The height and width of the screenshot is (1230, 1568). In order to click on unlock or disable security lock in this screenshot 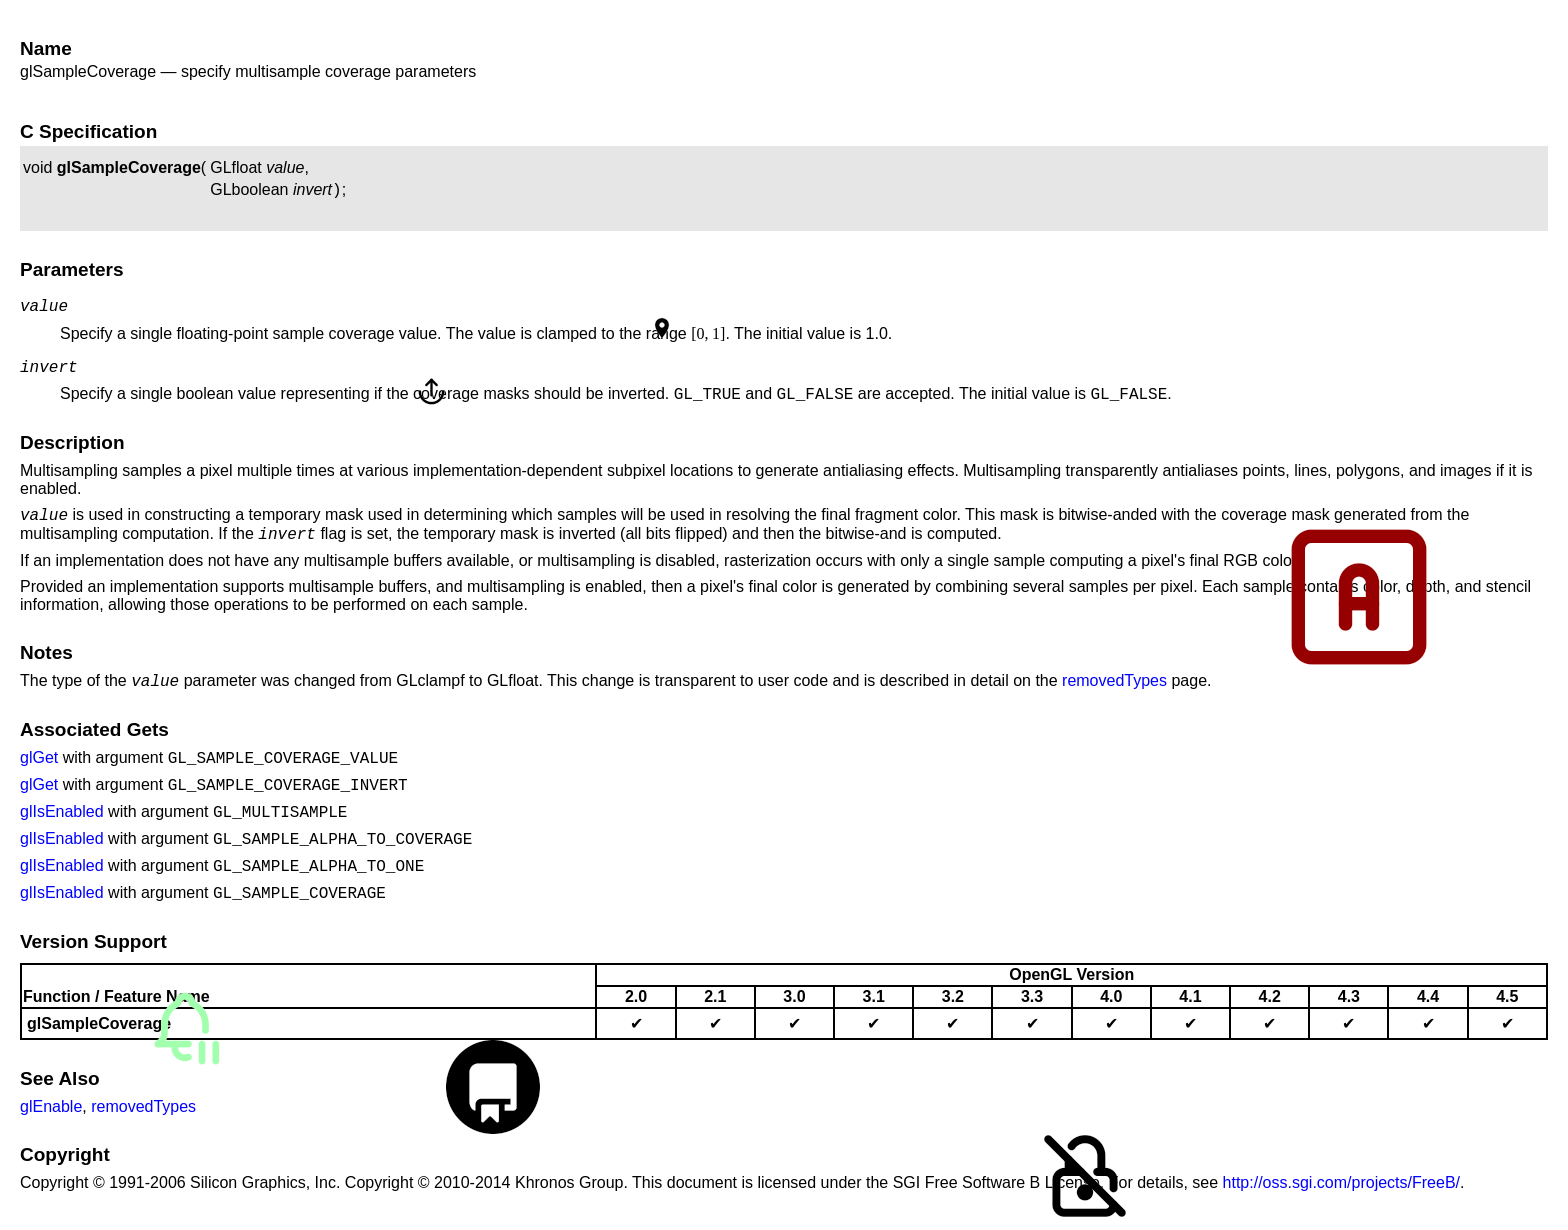, I will do `click(1085, 1176)`.